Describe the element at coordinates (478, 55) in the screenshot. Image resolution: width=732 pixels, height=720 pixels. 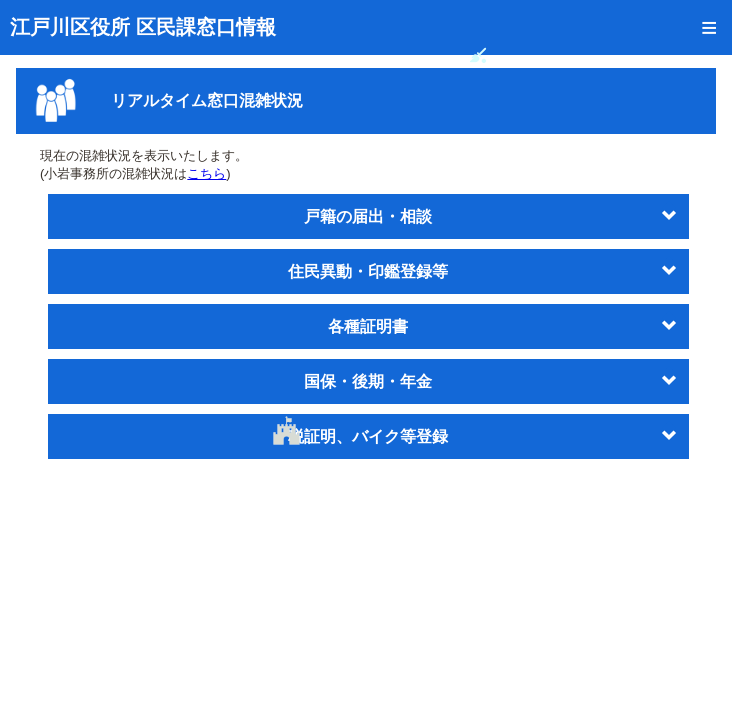
I see `access quidditch or broomstick-related games` at that location.